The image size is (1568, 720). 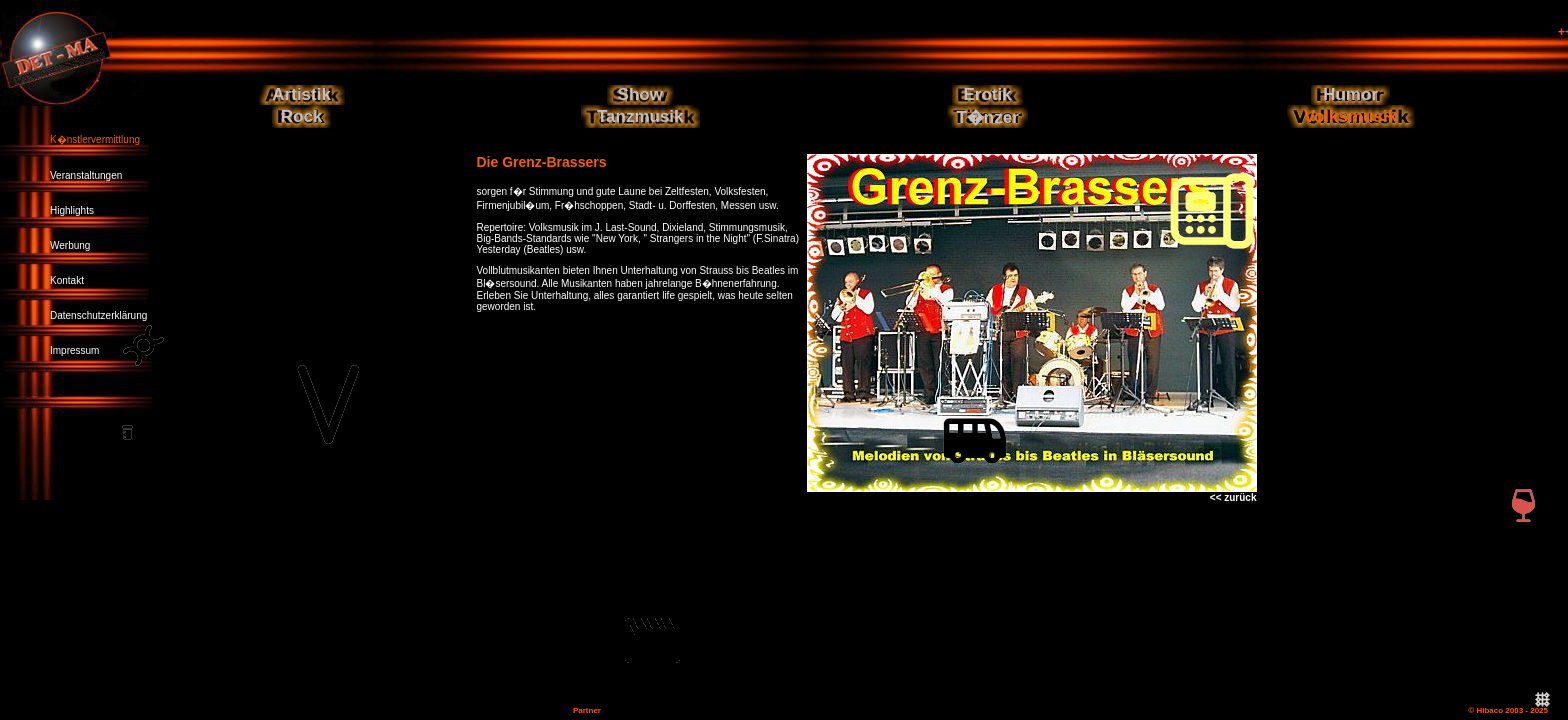 I want to click on indicates items starting with the letter V, so click(x=328, y=404).